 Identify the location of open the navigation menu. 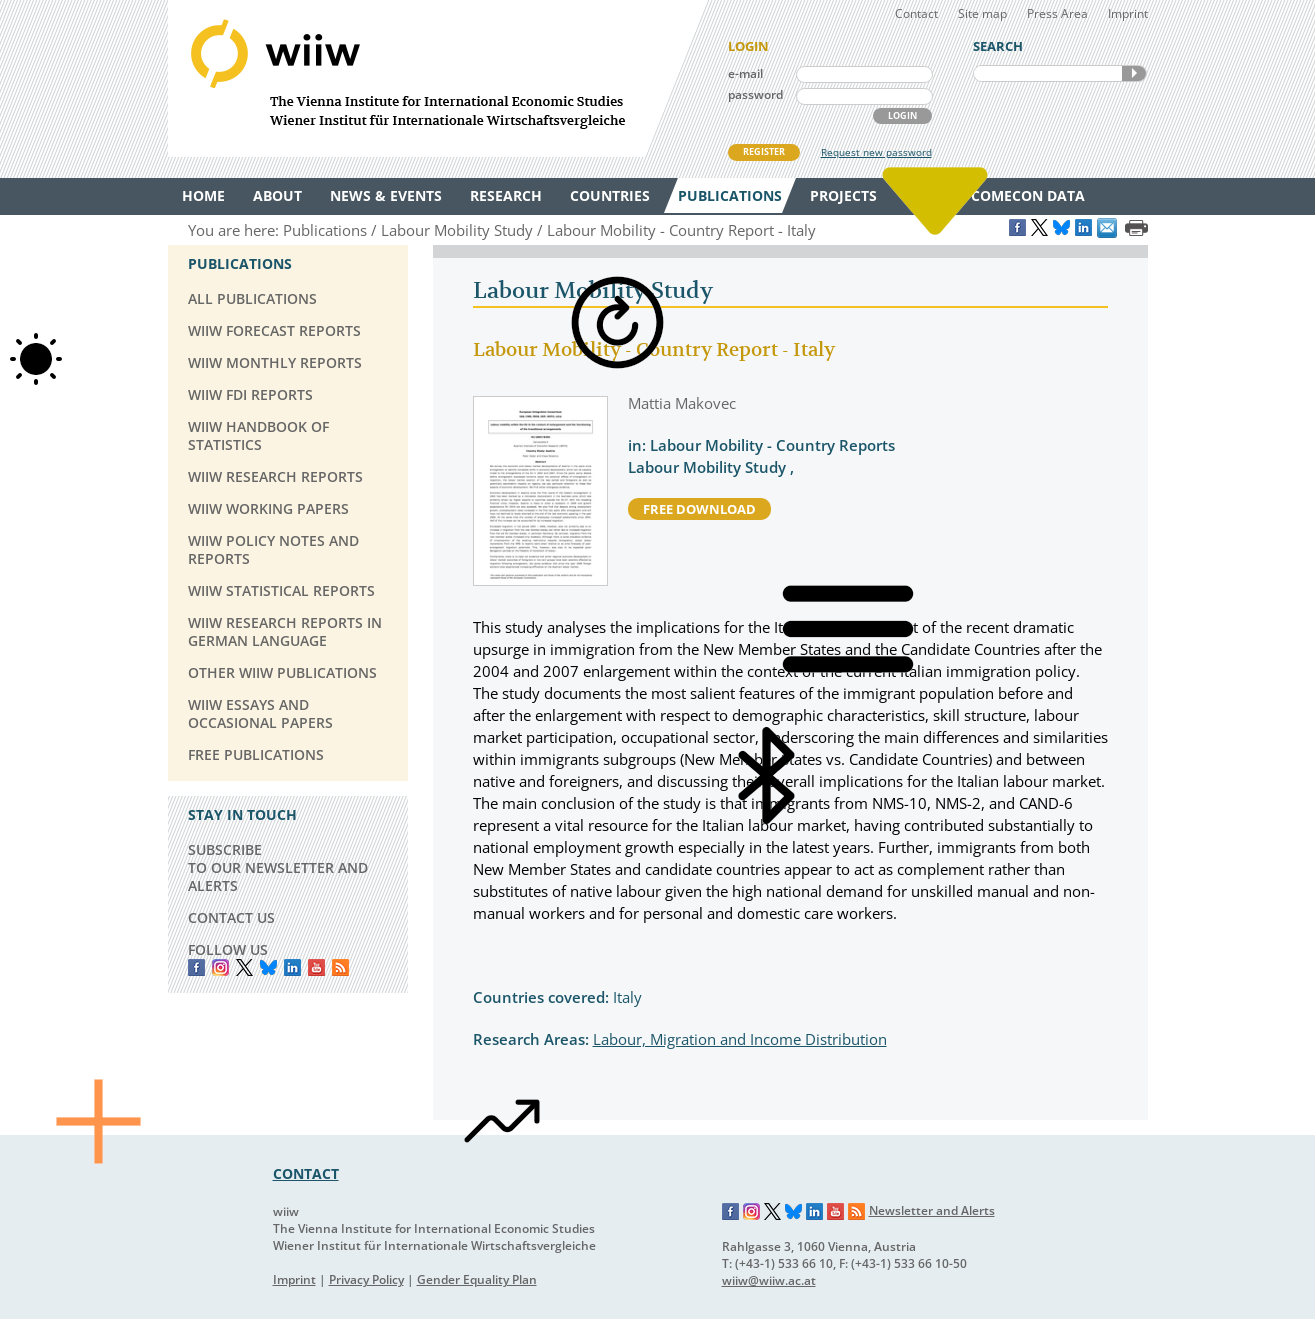
(848, 629).